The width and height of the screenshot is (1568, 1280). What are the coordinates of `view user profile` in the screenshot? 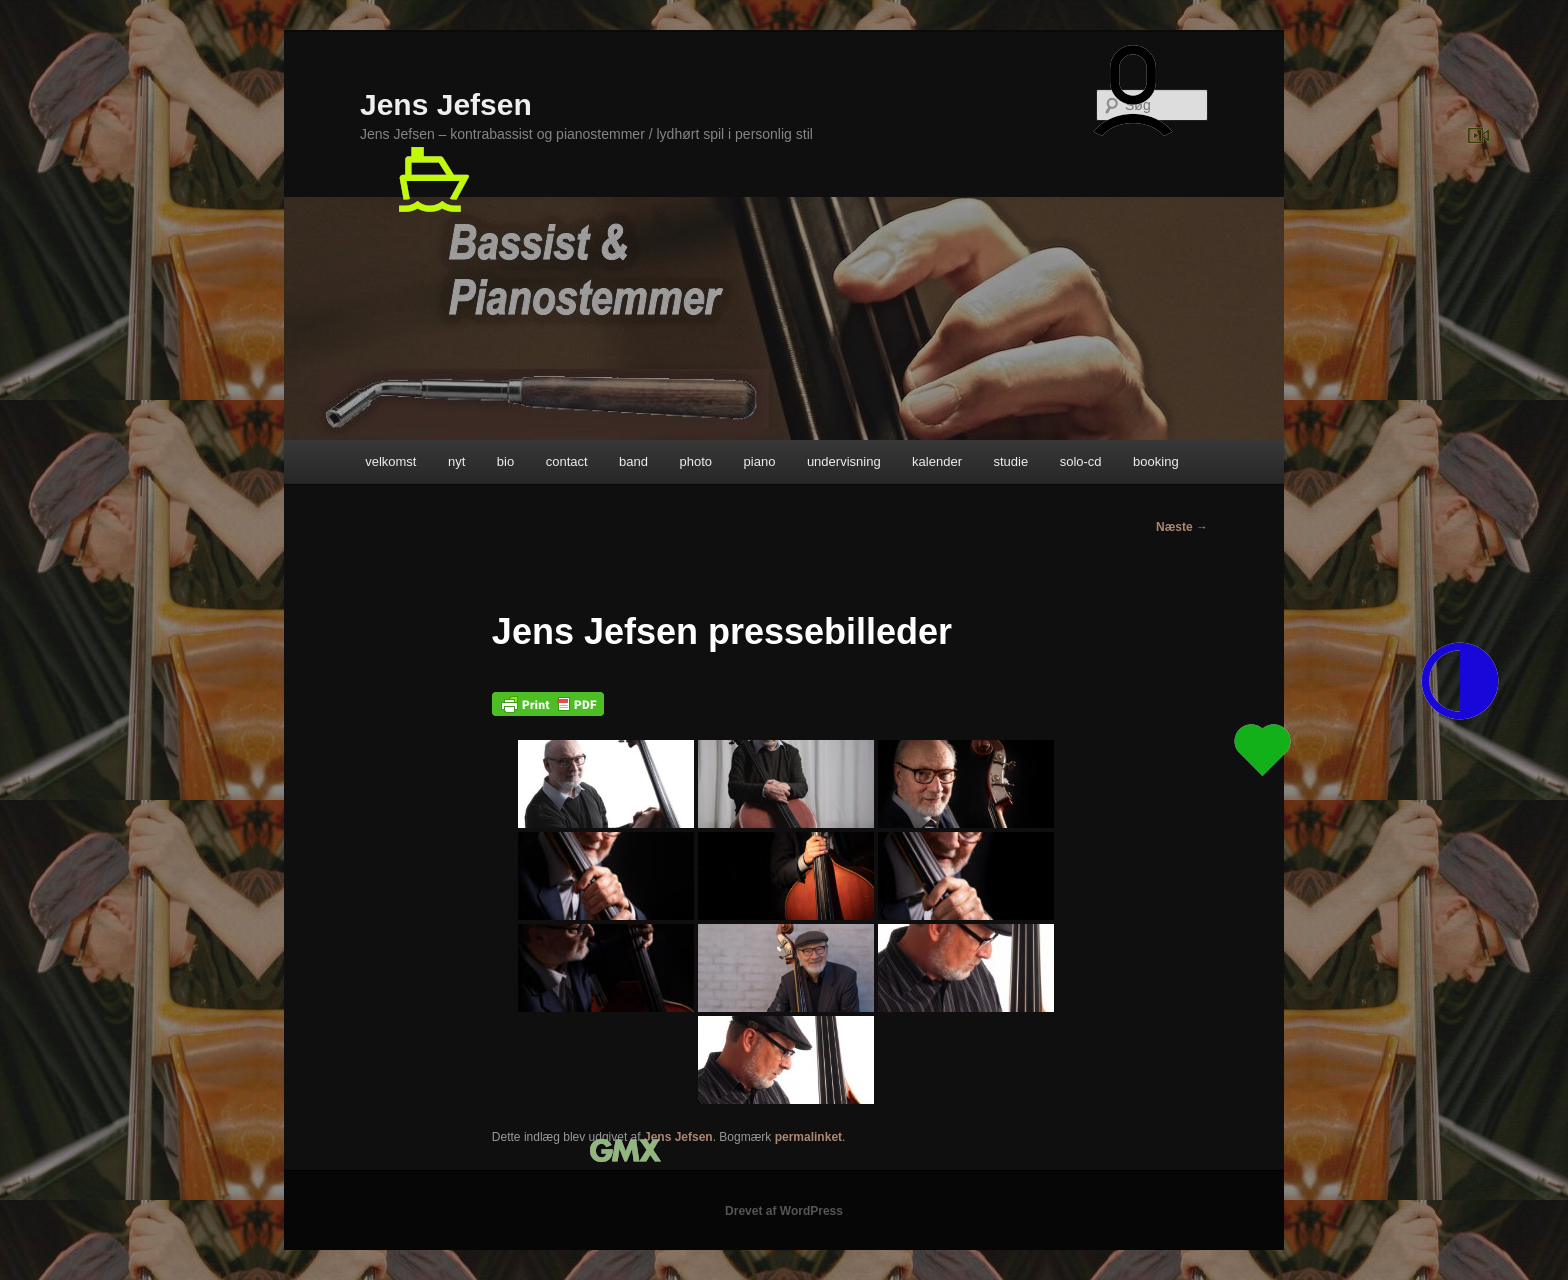 It's located at (1133, 91).